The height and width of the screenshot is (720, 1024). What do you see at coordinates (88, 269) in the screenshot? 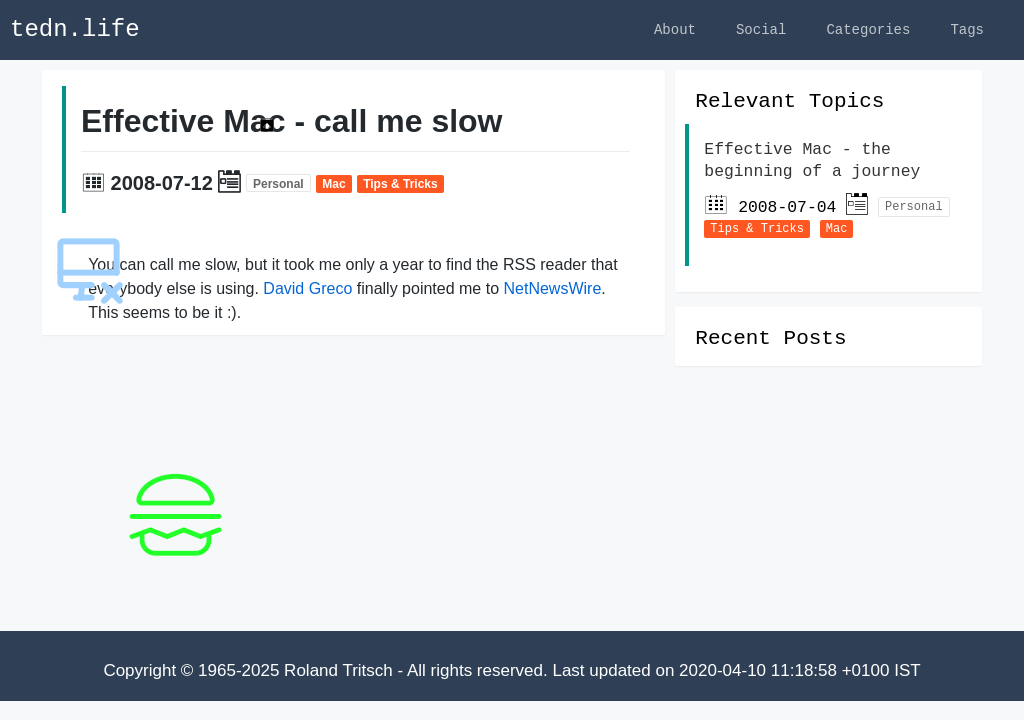
I see `disconnect or remove a desktop computer` at bounding box center [88, 269].